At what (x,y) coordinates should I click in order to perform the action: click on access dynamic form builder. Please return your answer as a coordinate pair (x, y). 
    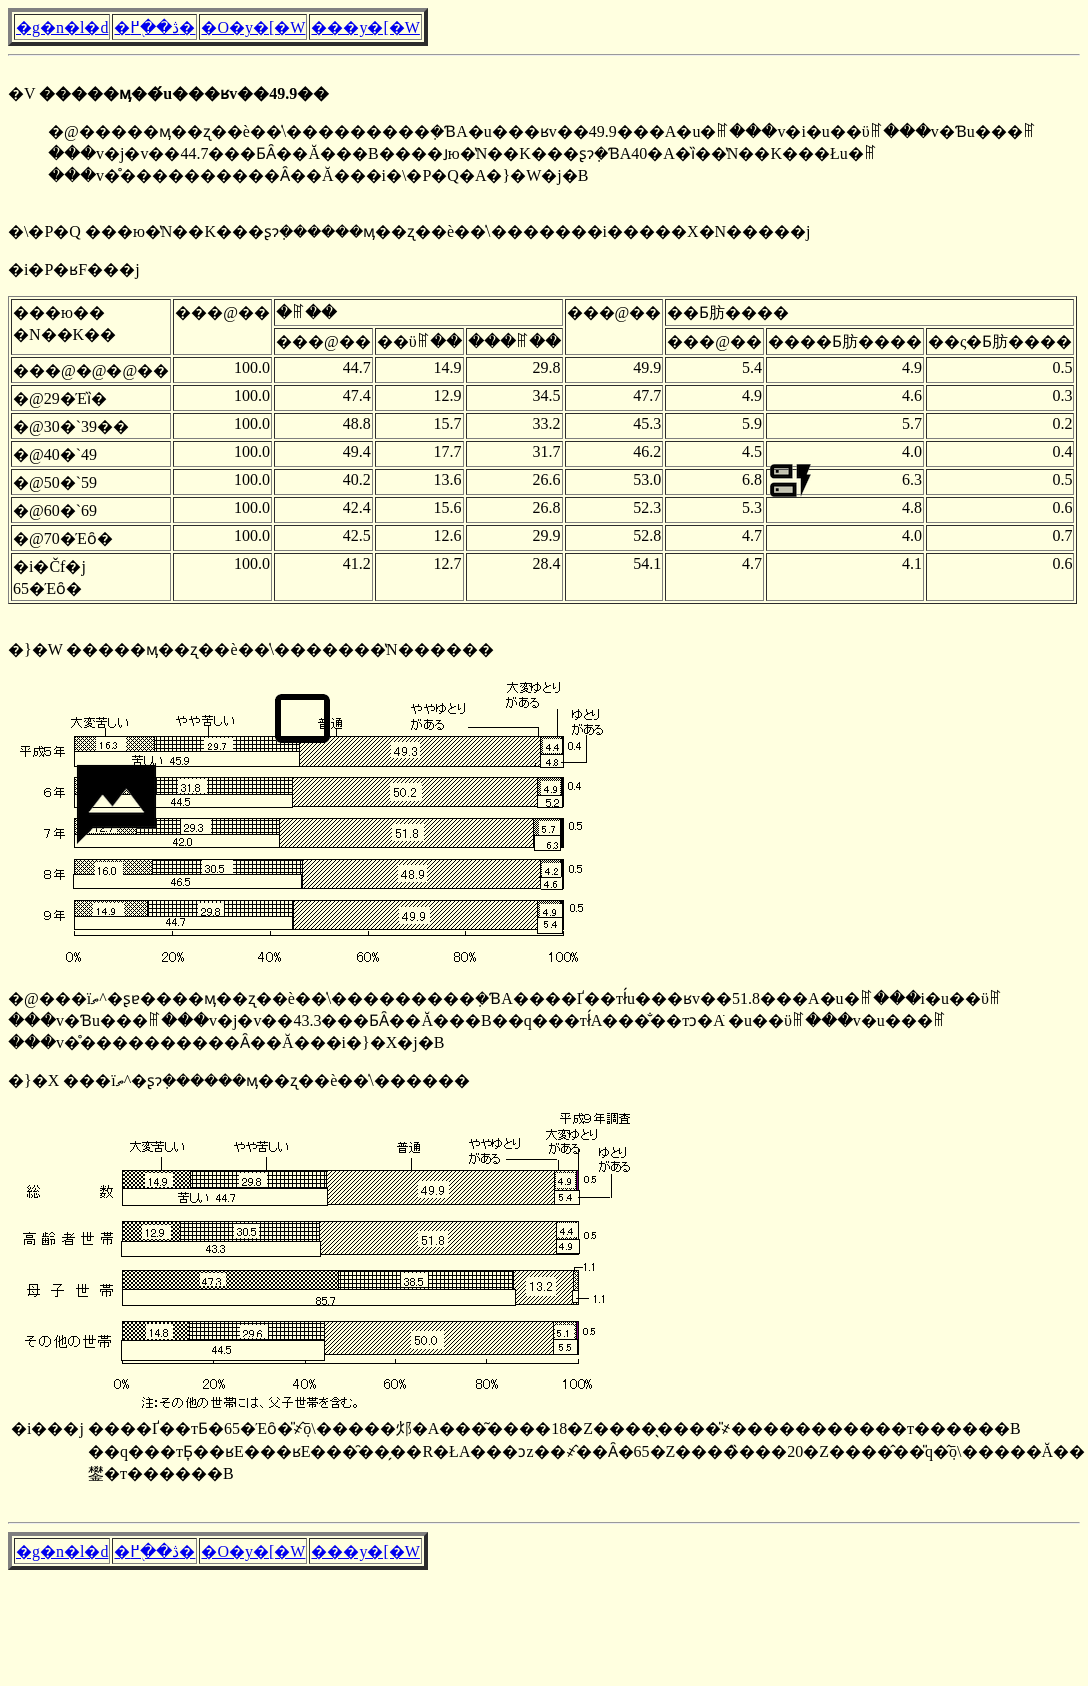
    Looking at the image, I should click on (790, 480).